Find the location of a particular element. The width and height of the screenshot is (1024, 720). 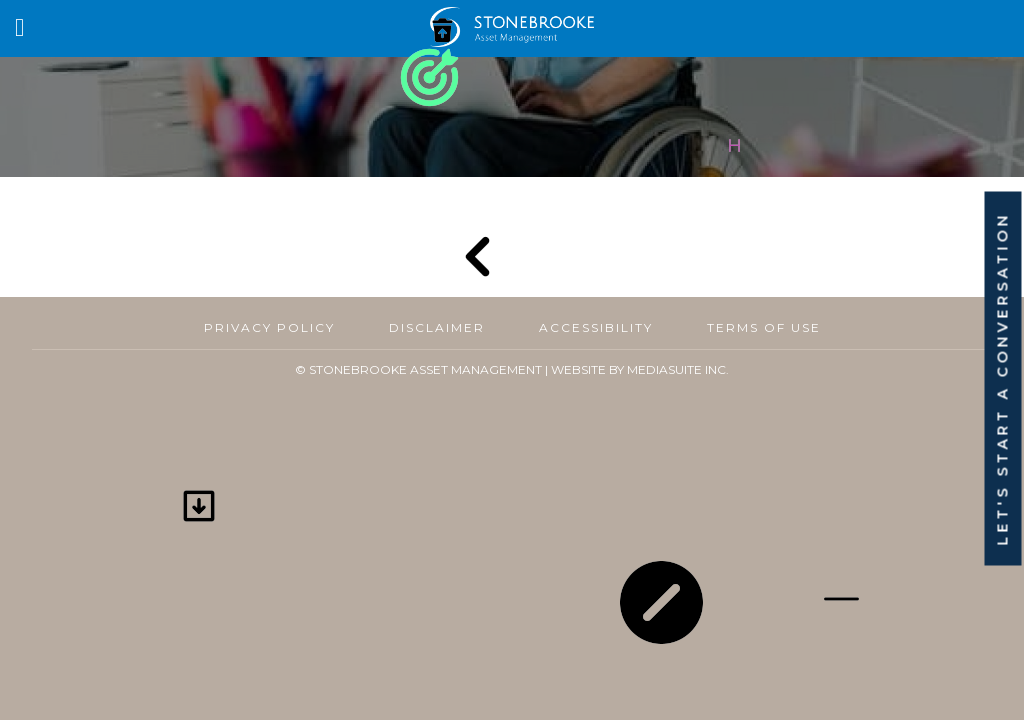

restore a deleted item from trash is located at coordinates (442, 30).